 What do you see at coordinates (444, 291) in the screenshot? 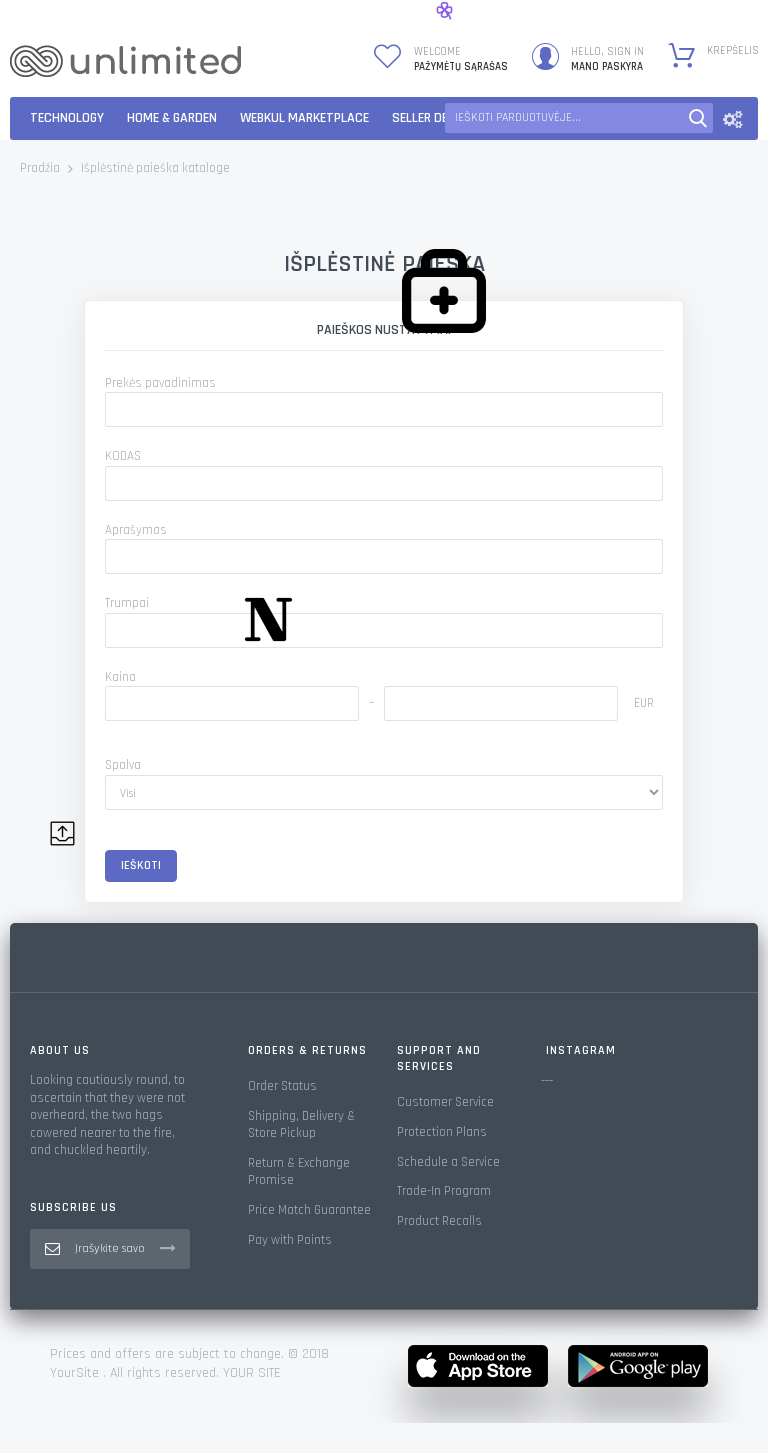
I see `access health or medical resources` at bounding box center [444, 291].